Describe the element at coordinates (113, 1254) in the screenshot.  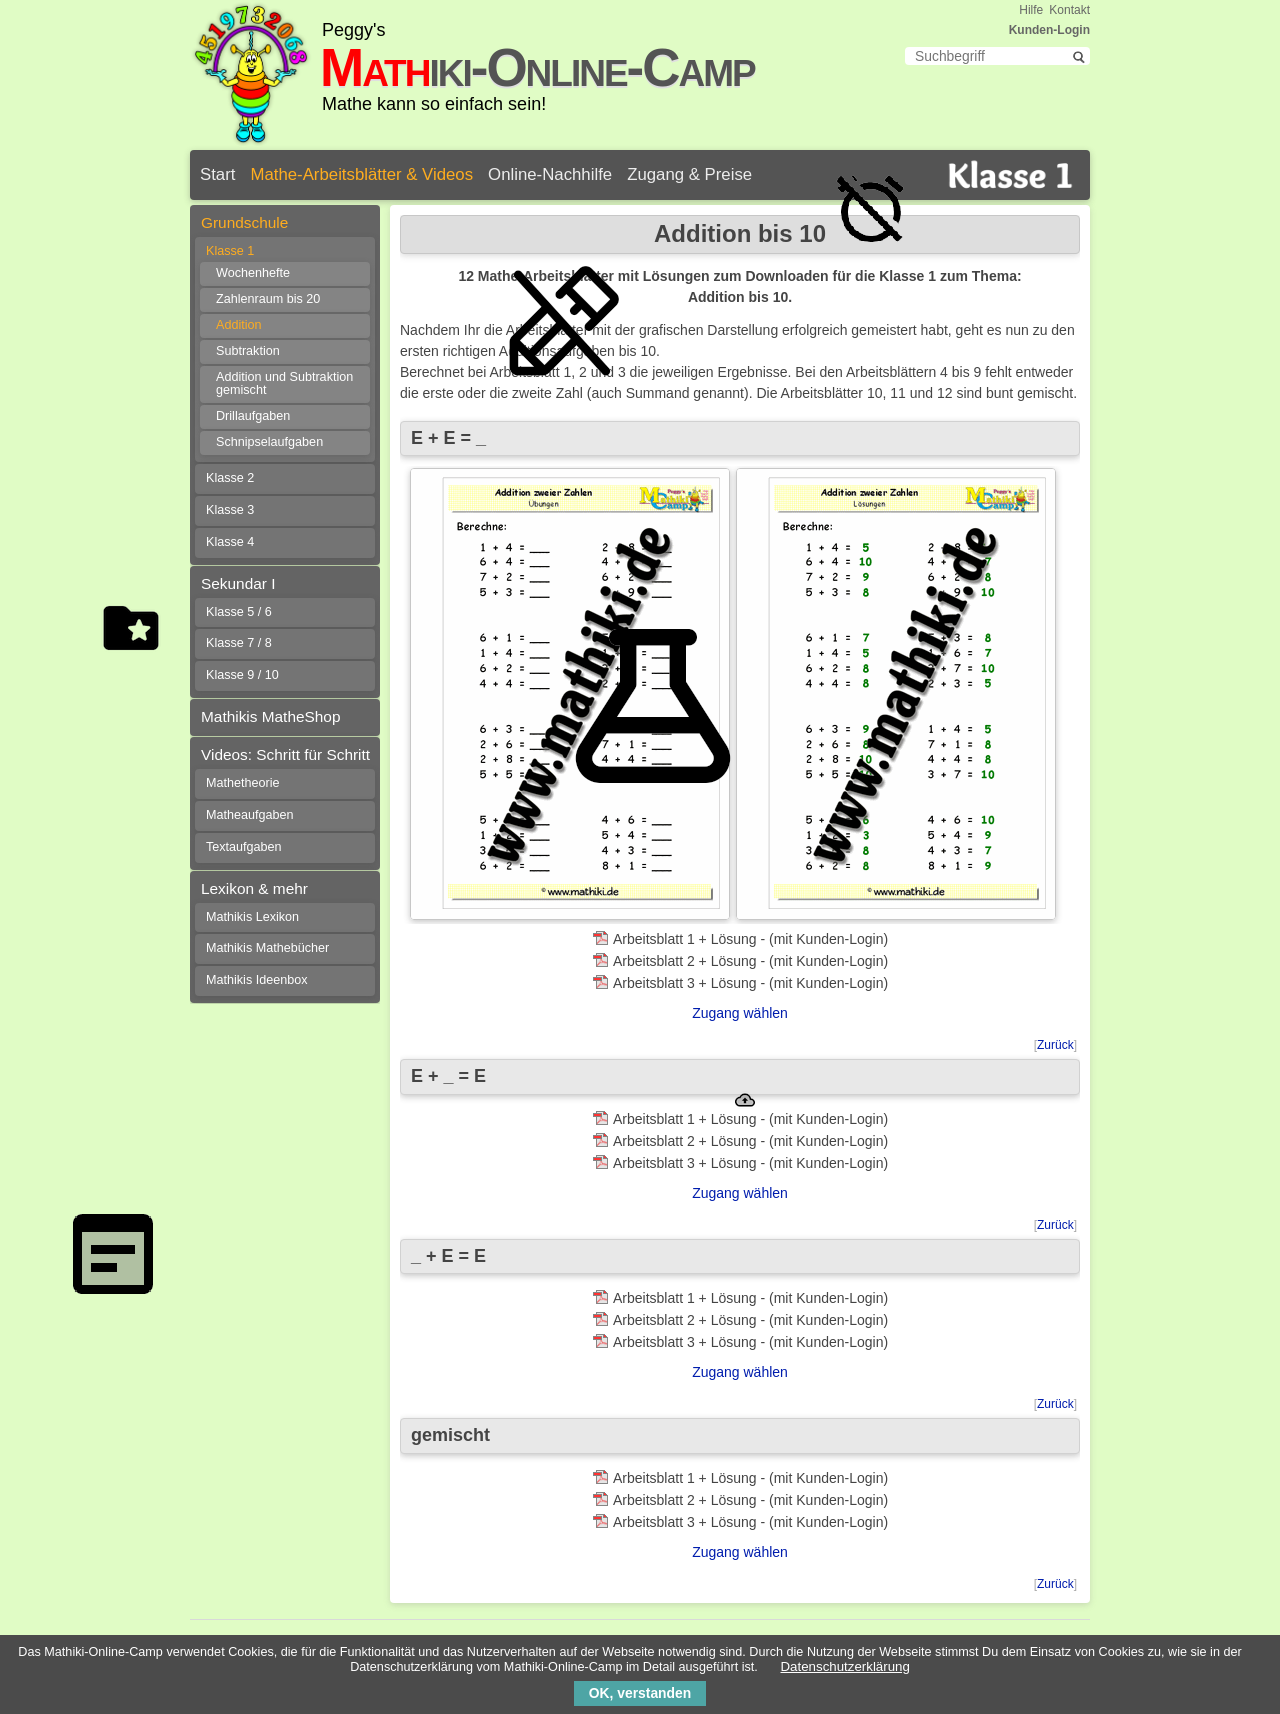
I see `open rich text editor` at that location.